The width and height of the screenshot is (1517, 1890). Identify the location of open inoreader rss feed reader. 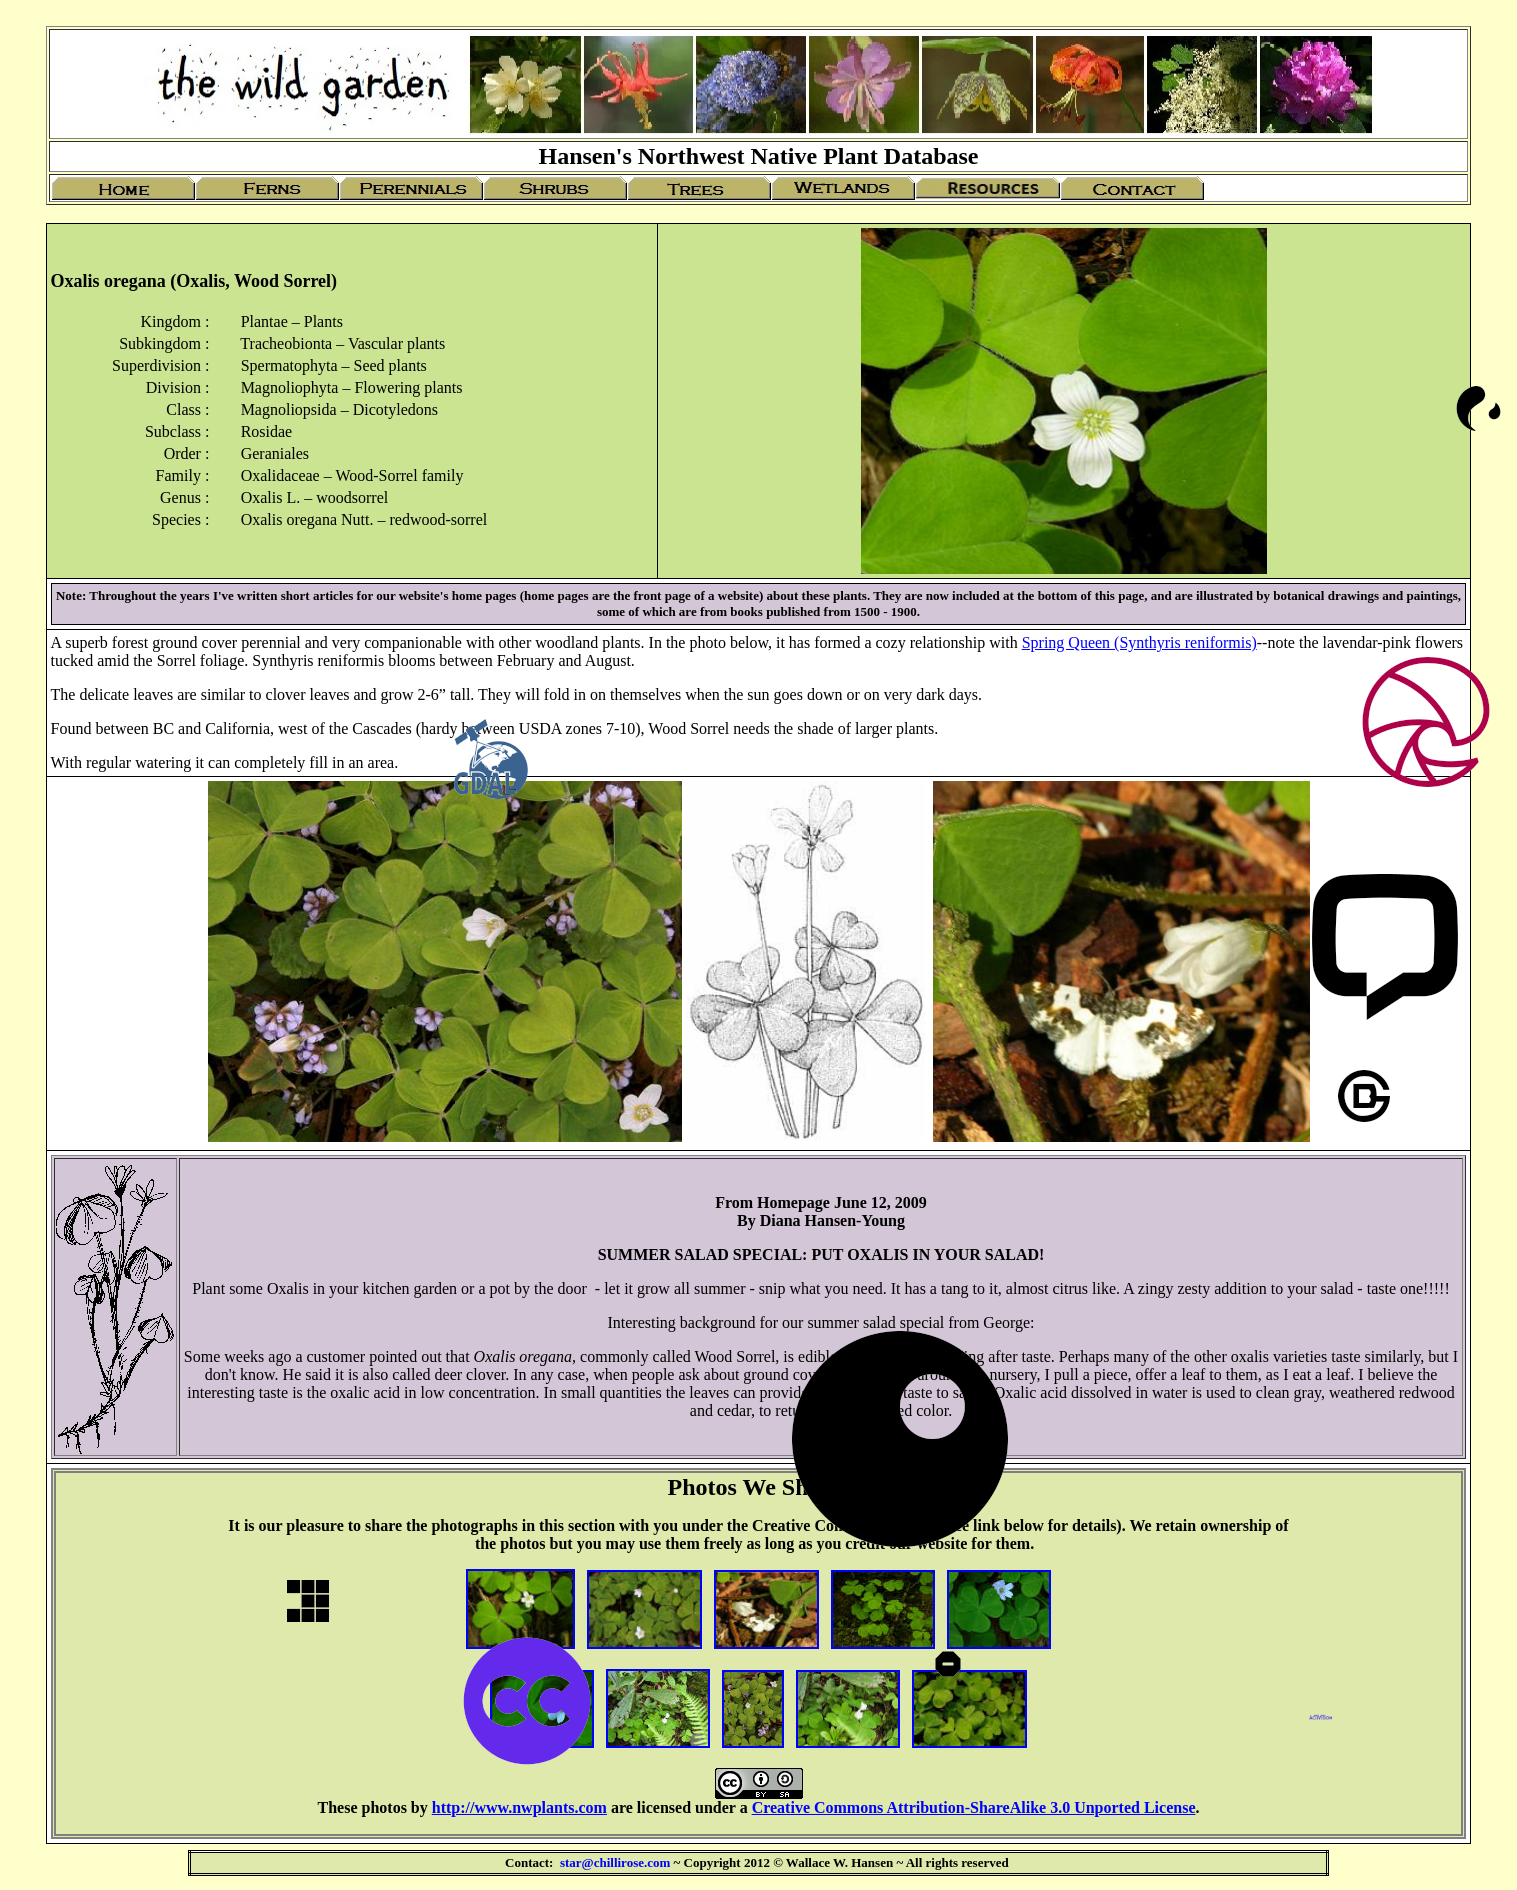
(900, 1439).